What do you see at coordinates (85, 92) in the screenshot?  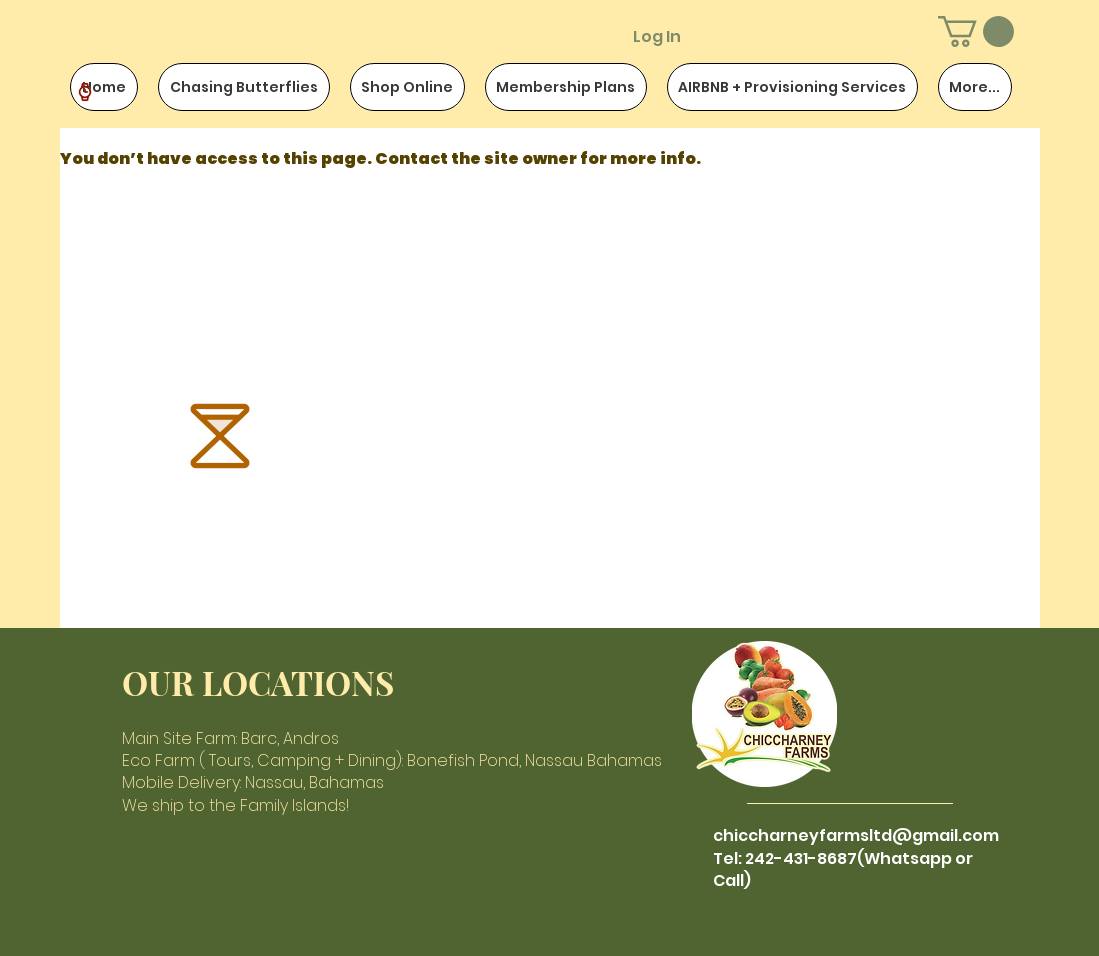 I see `view smartwatch or wearable device settings` at bounding box center [85, 92].